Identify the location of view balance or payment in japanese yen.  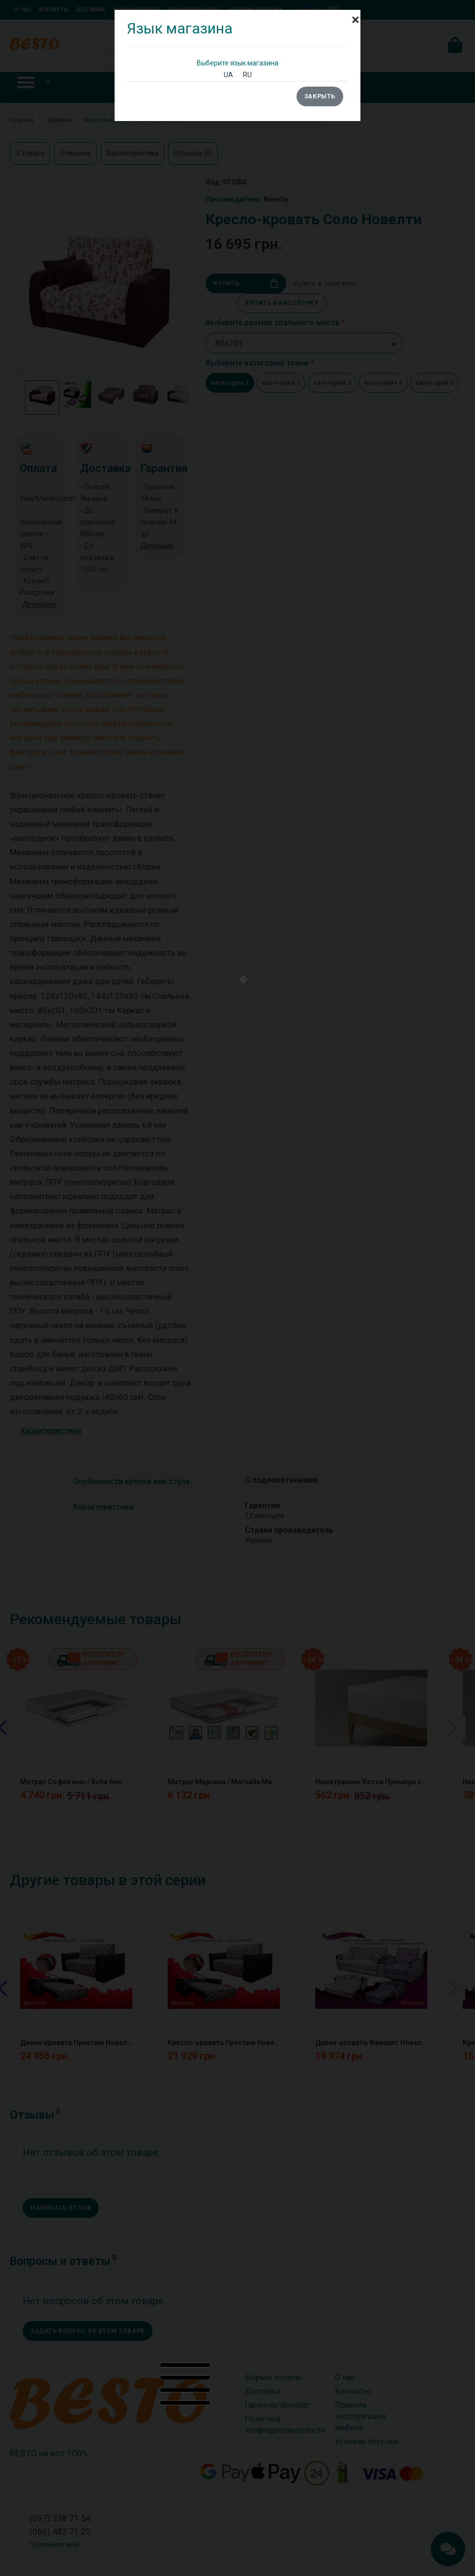
(243, 980).